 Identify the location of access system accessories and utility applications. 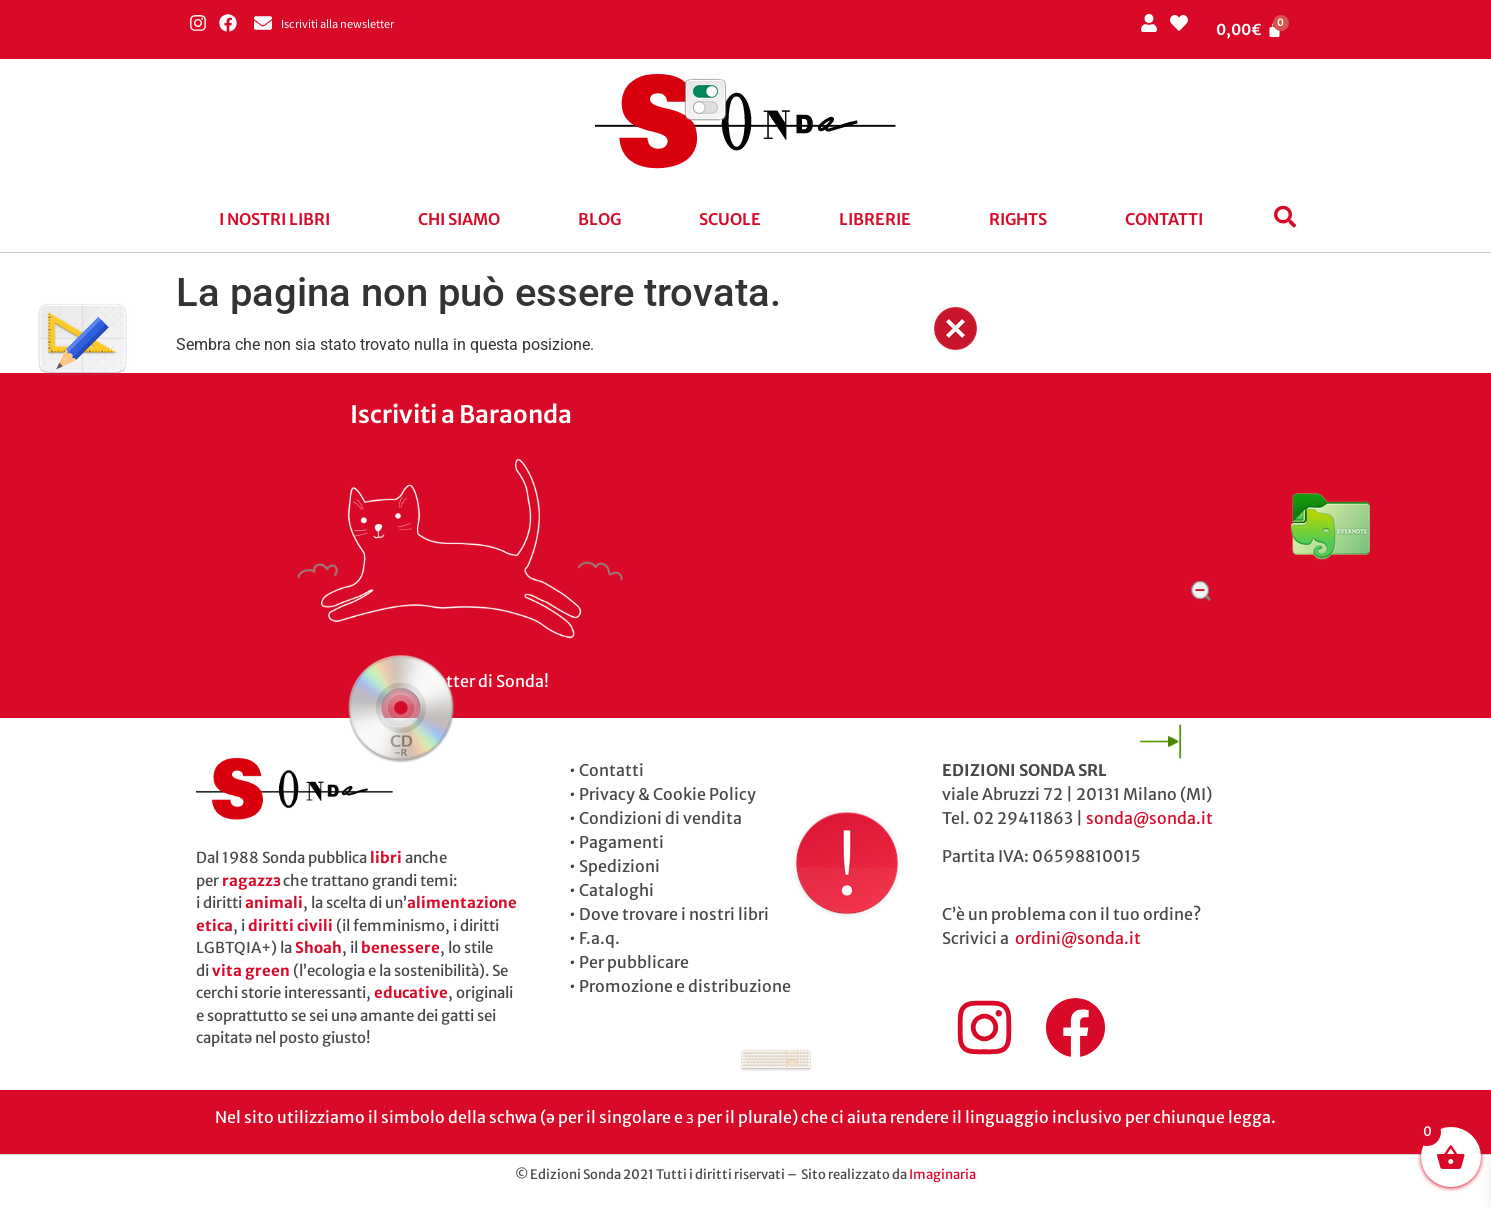
(82, 338).